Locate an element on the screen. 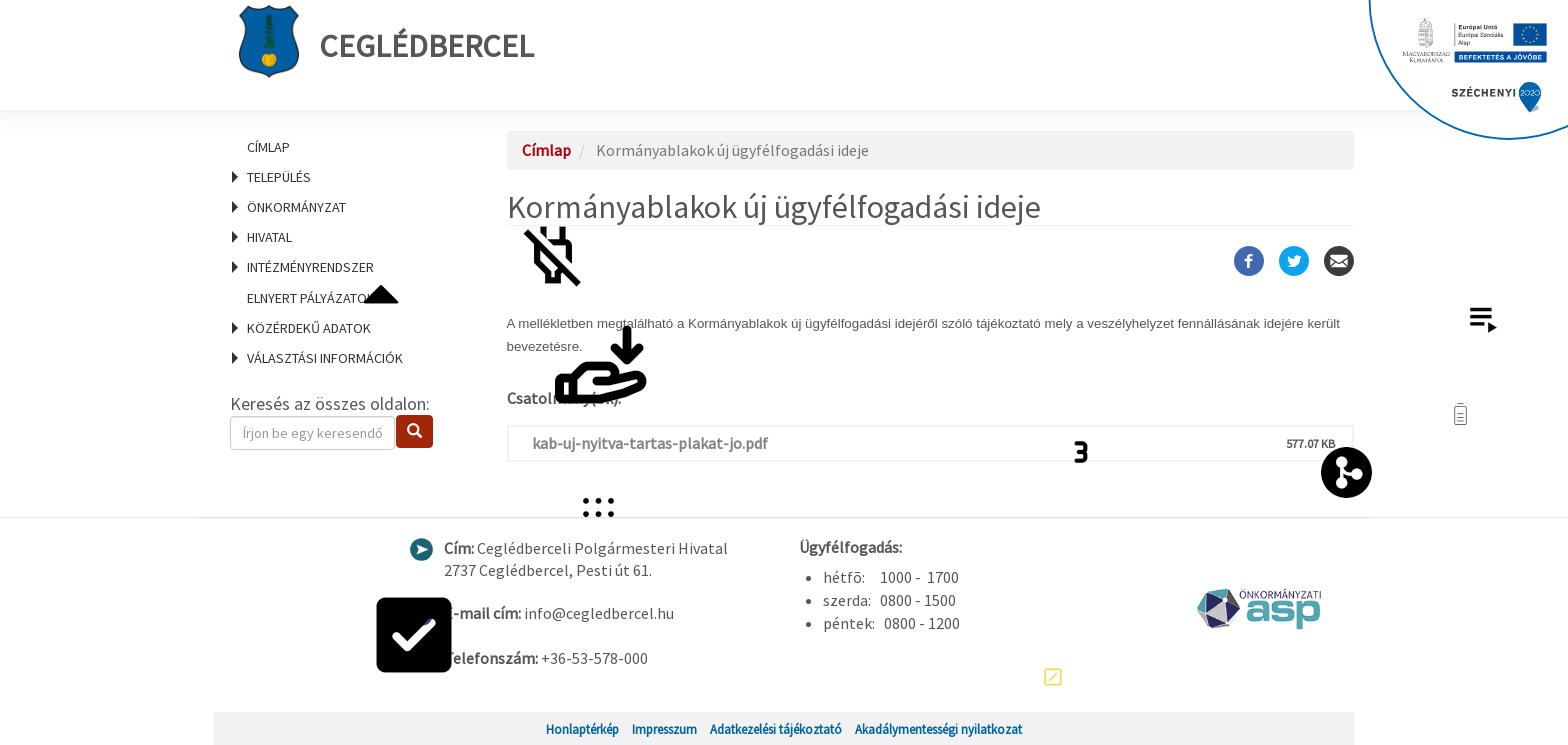 Image resolution: width=1568 pixels, height=745 pixels. indicates high battery level is located at coordinates (1460, 414).